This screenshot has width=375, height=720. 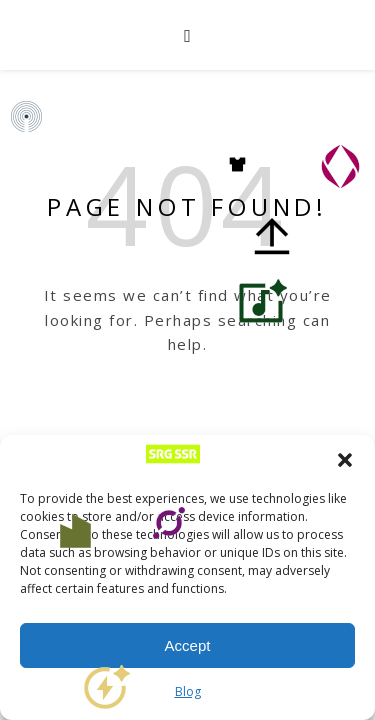 I want to click on ethereum name service (ENS) logo, so click(x=340, y=166).